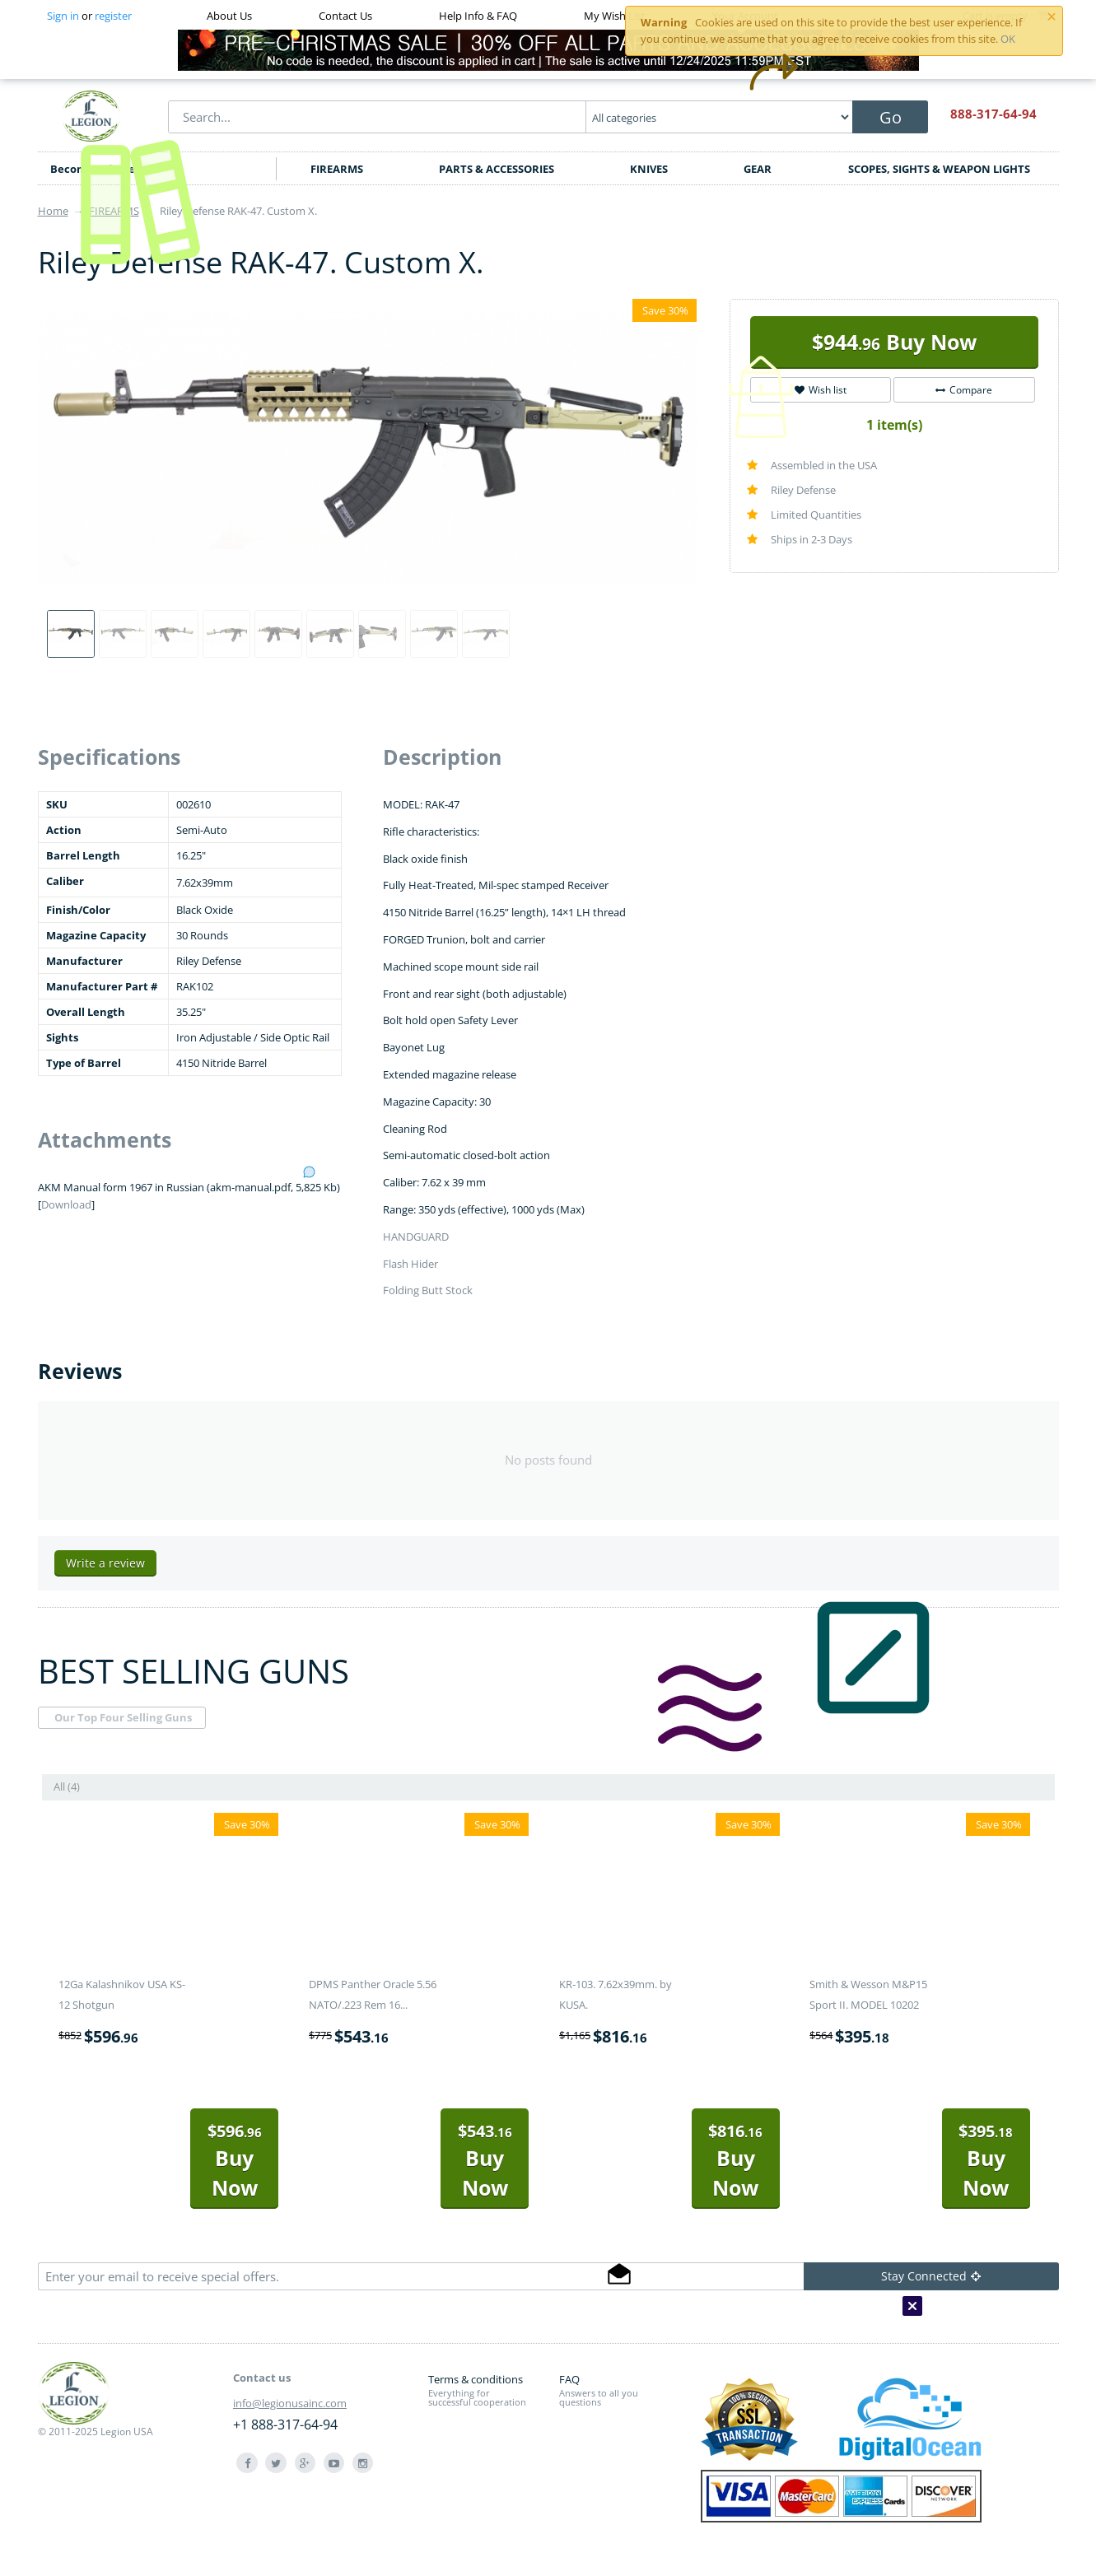 This screenshot has height=2576, width=1096. I want to click on indicates a file ignored in diff comparison, so click(873, 1657).